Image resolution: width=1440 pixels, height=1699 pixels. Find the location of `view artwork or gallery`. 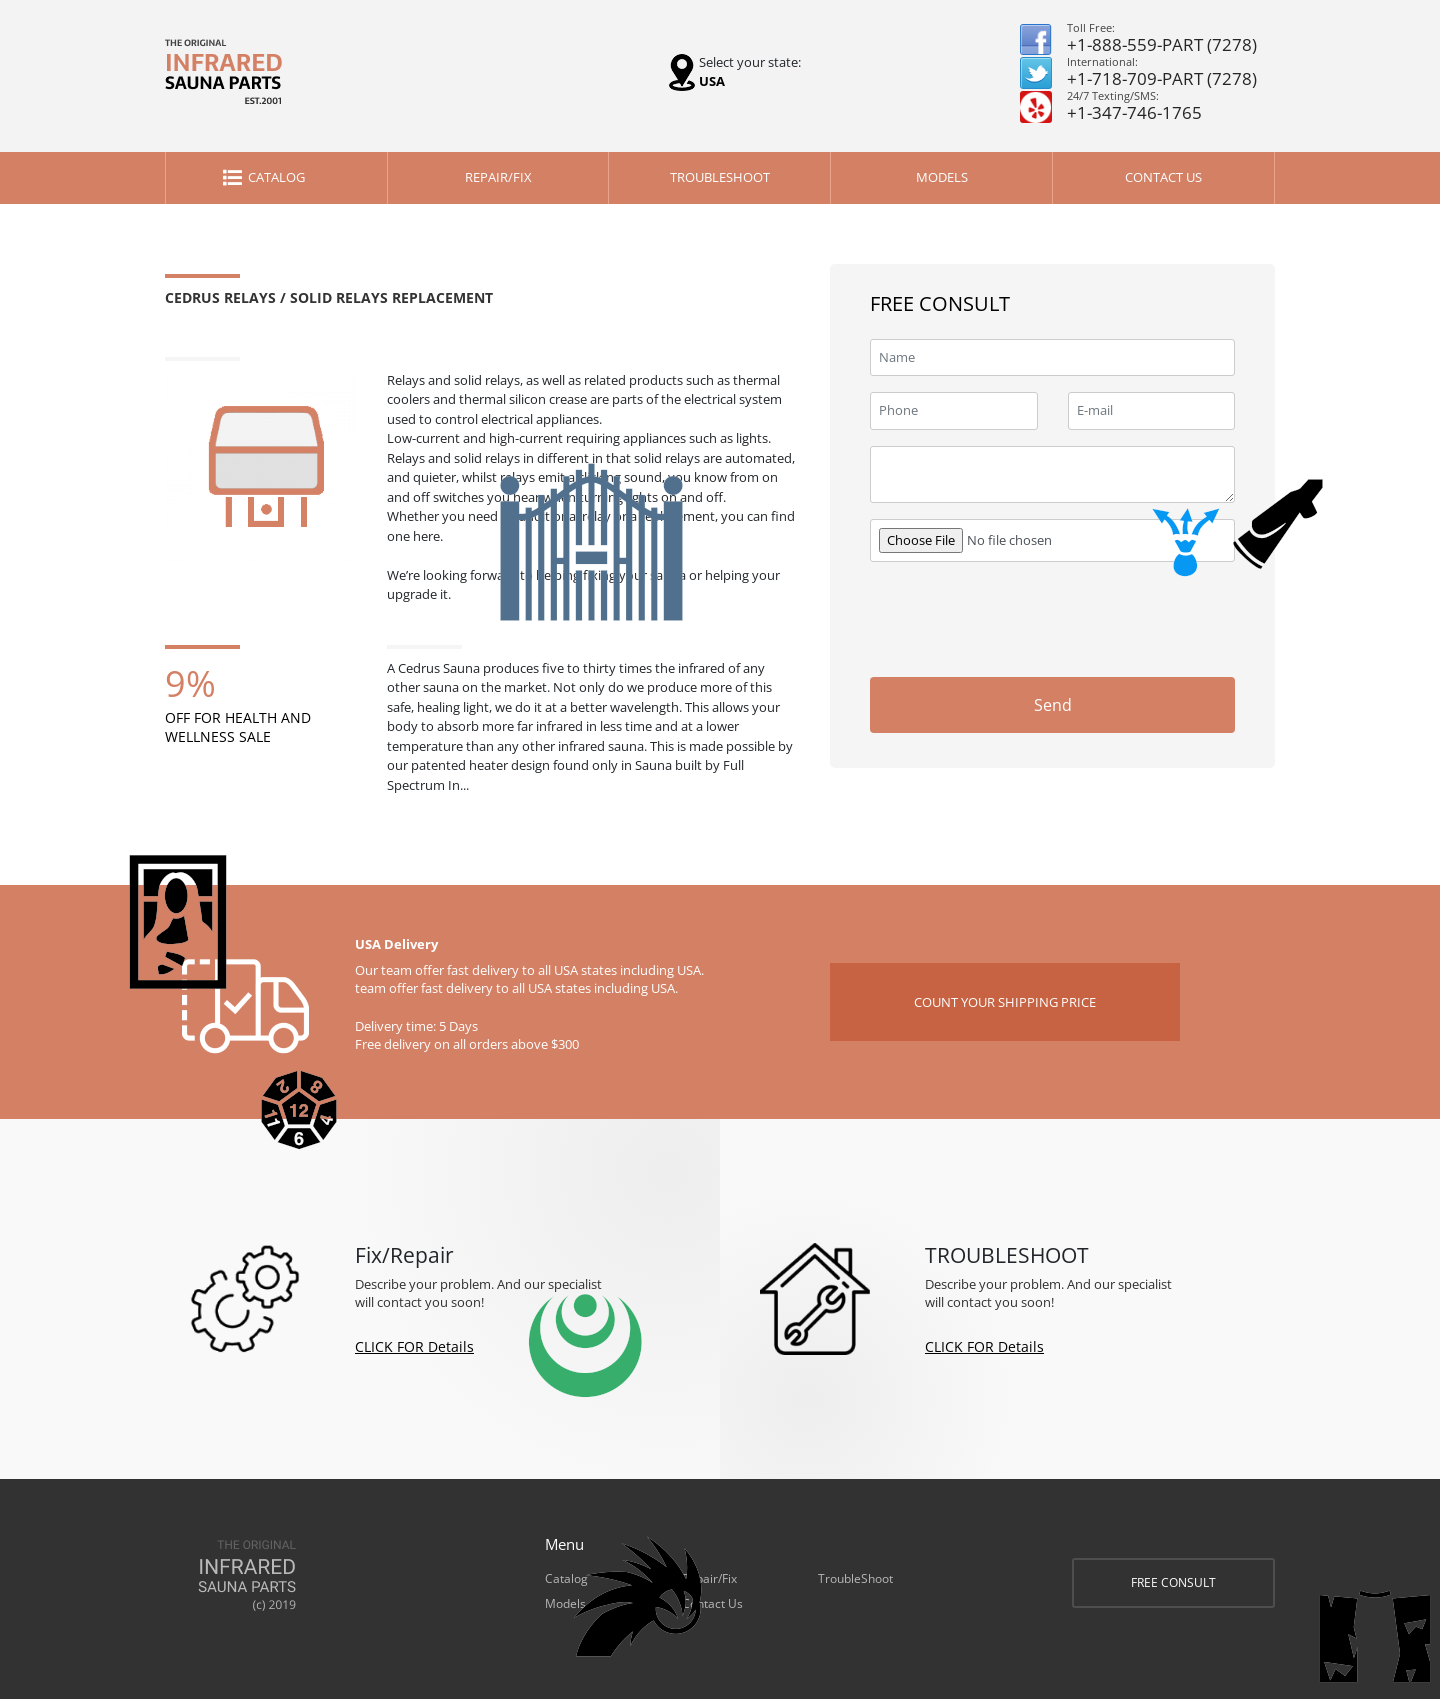

view artwork or gallery is located at coordinates (178, 922).